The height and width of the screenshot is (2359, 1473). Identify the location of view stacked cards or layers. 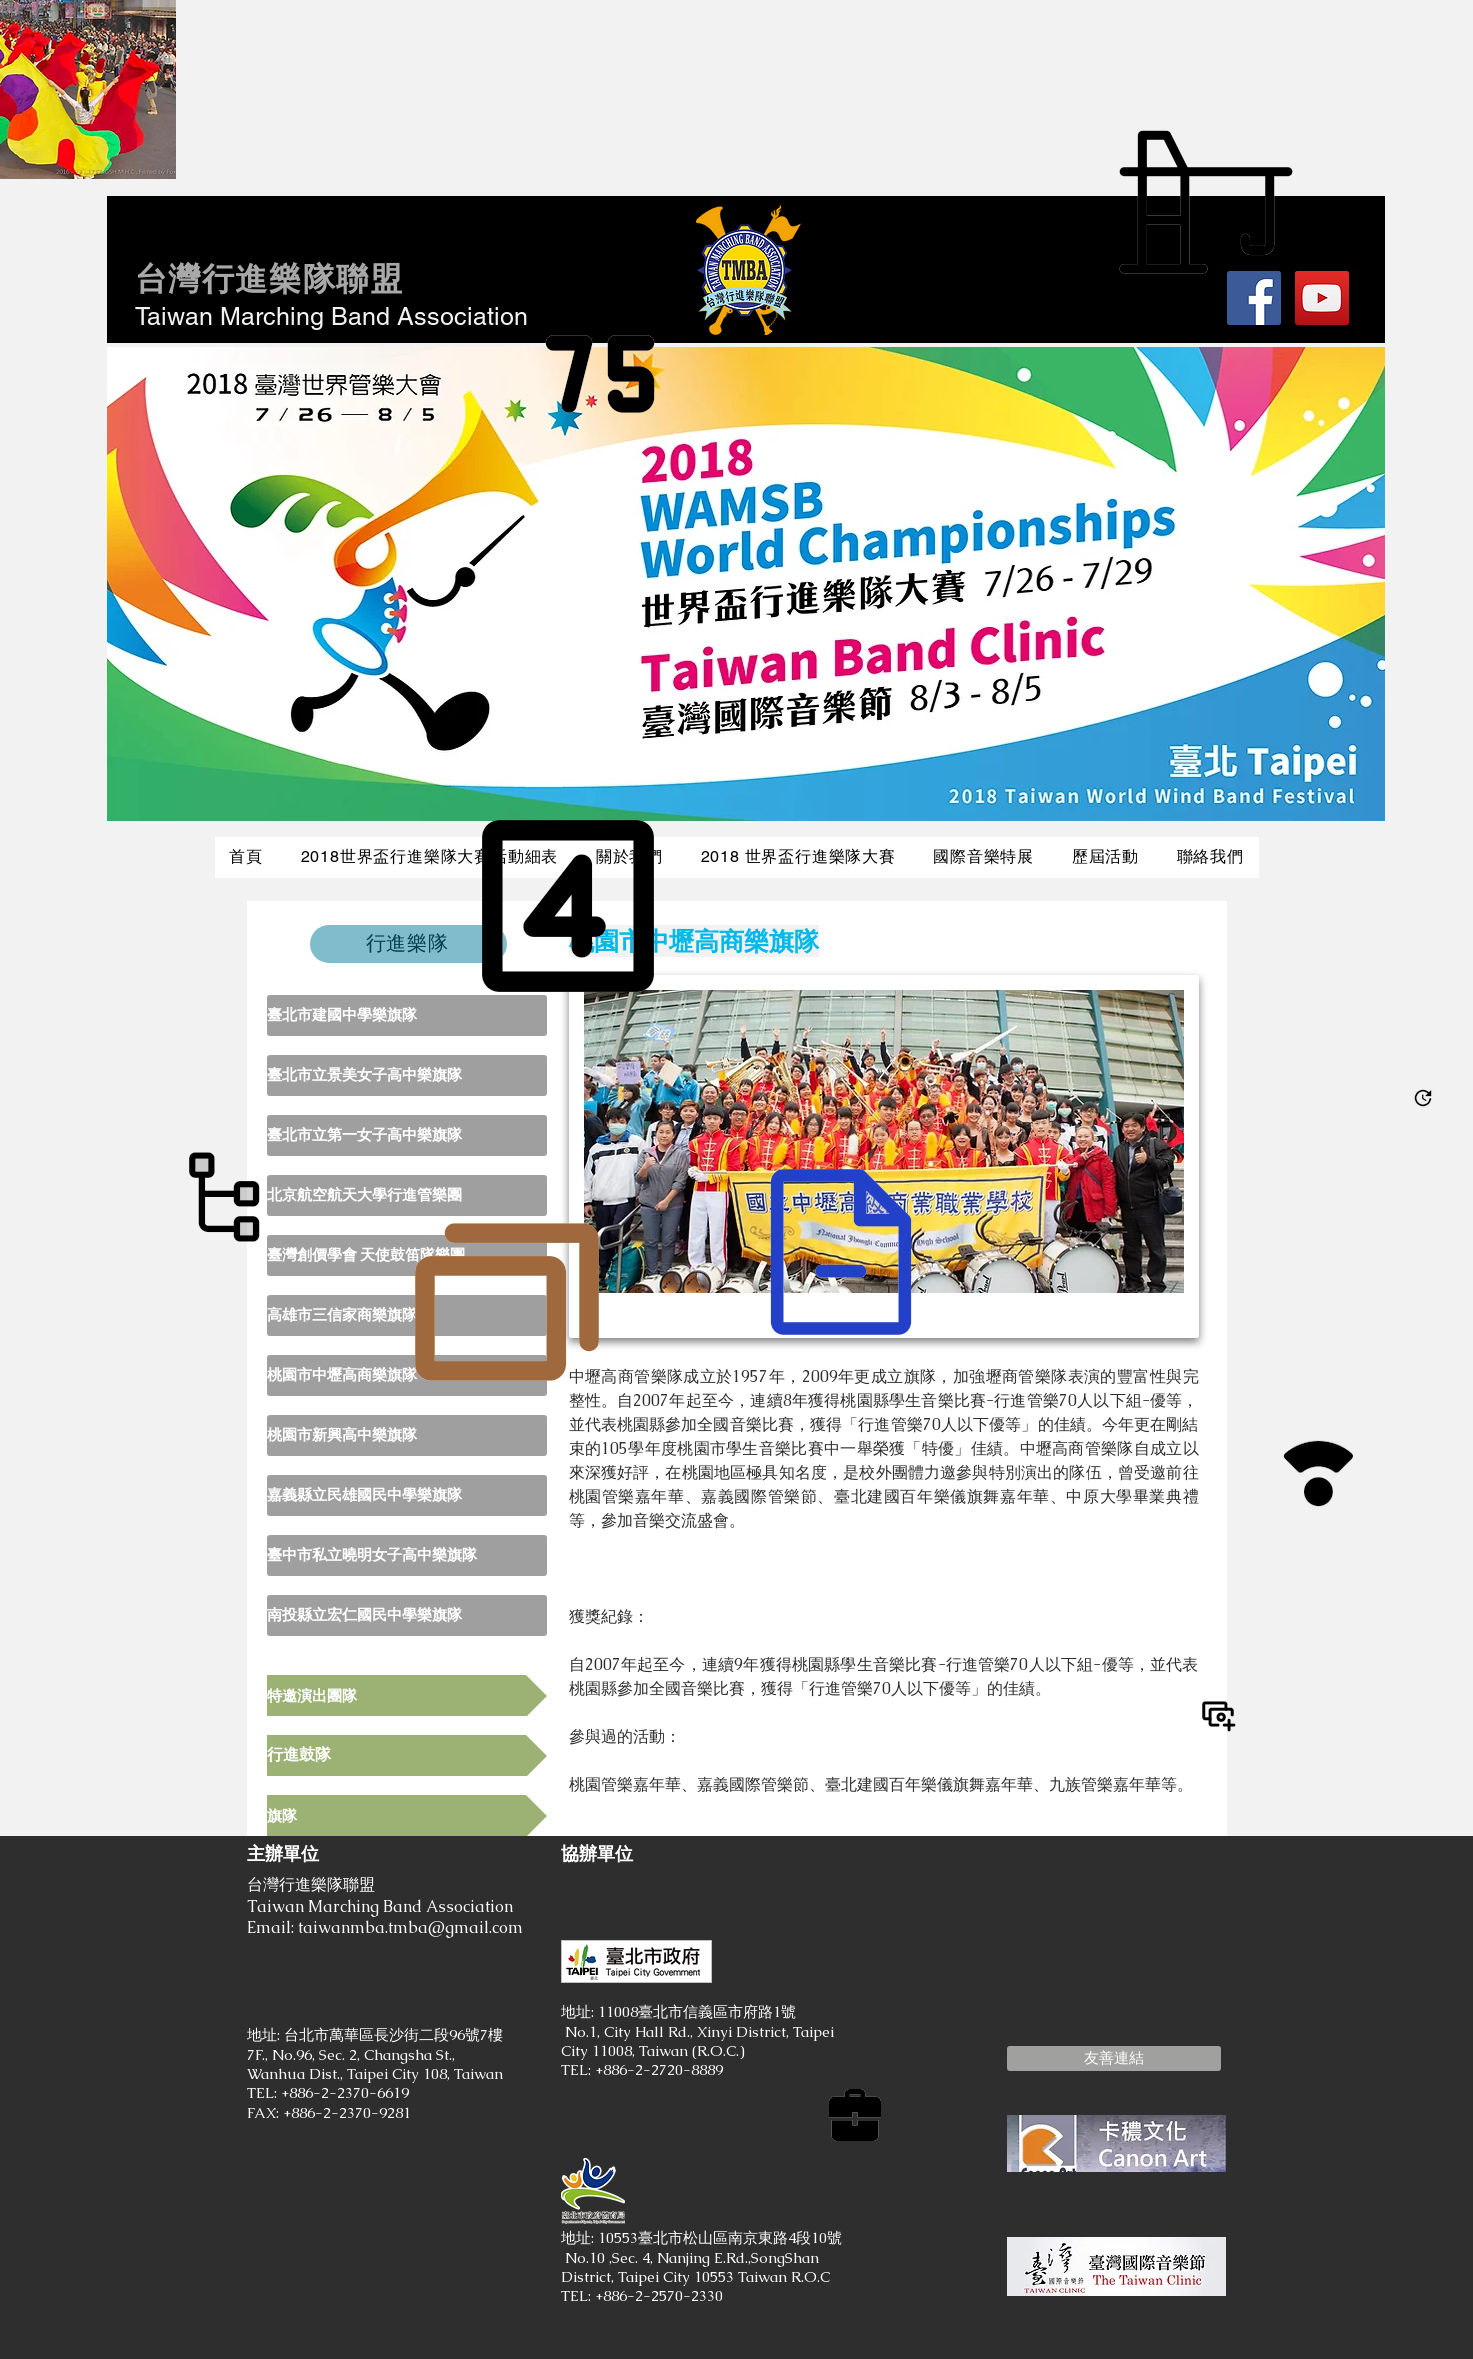
(507, 1302).